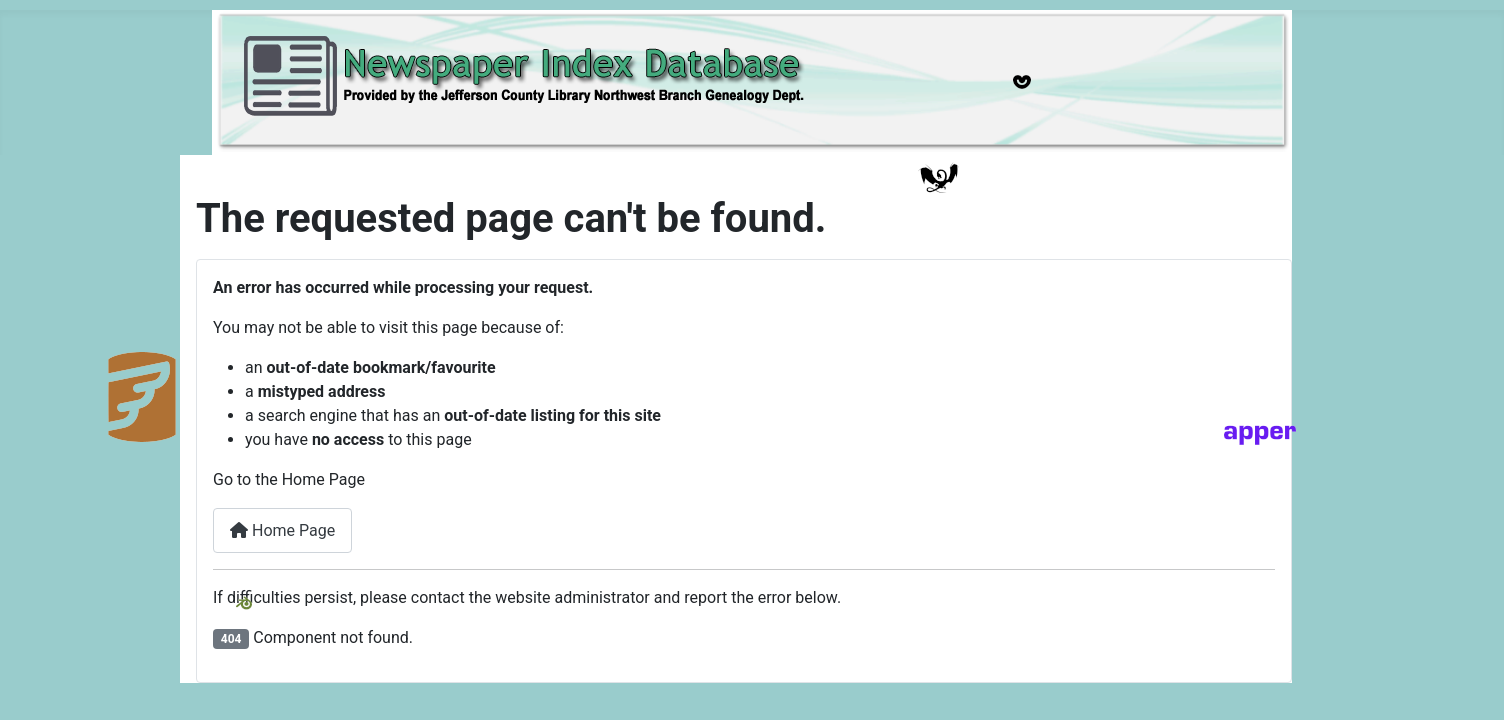 This screenshot has height=720, width=1504. I want to click on visit the LLVM compiler infrastructure project website, so click(938, 177).